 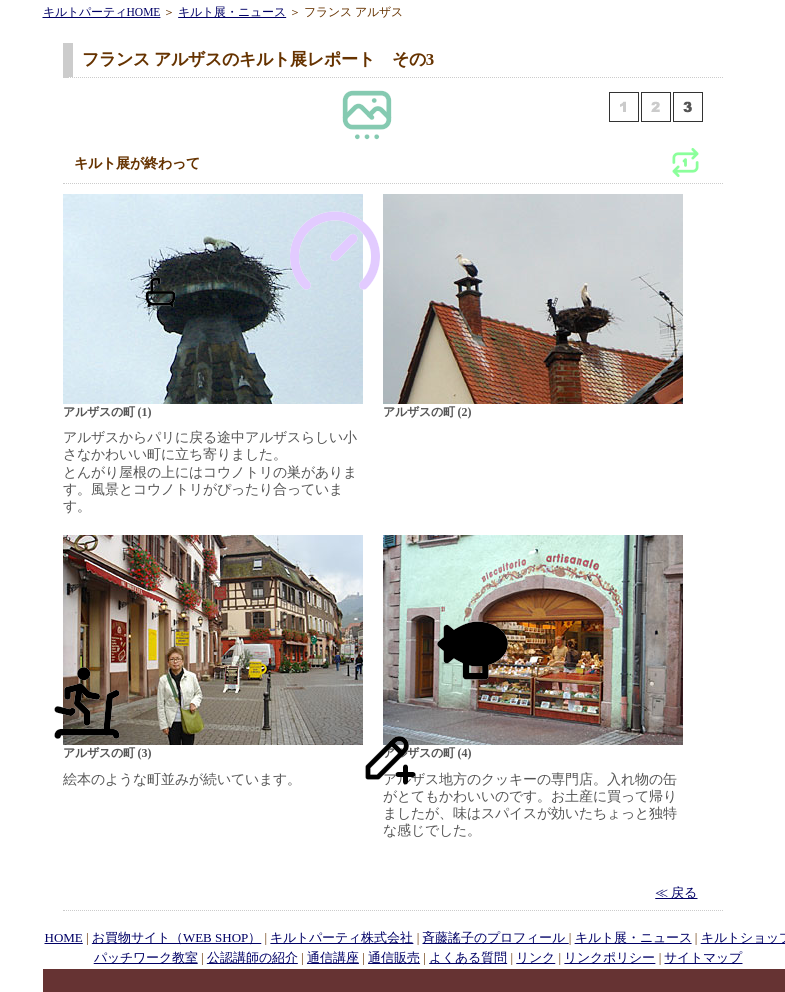 What do you see at coordinates (685, 162) in the screenshot?
I see `repeat current track once` at bounding box center [685, 162].